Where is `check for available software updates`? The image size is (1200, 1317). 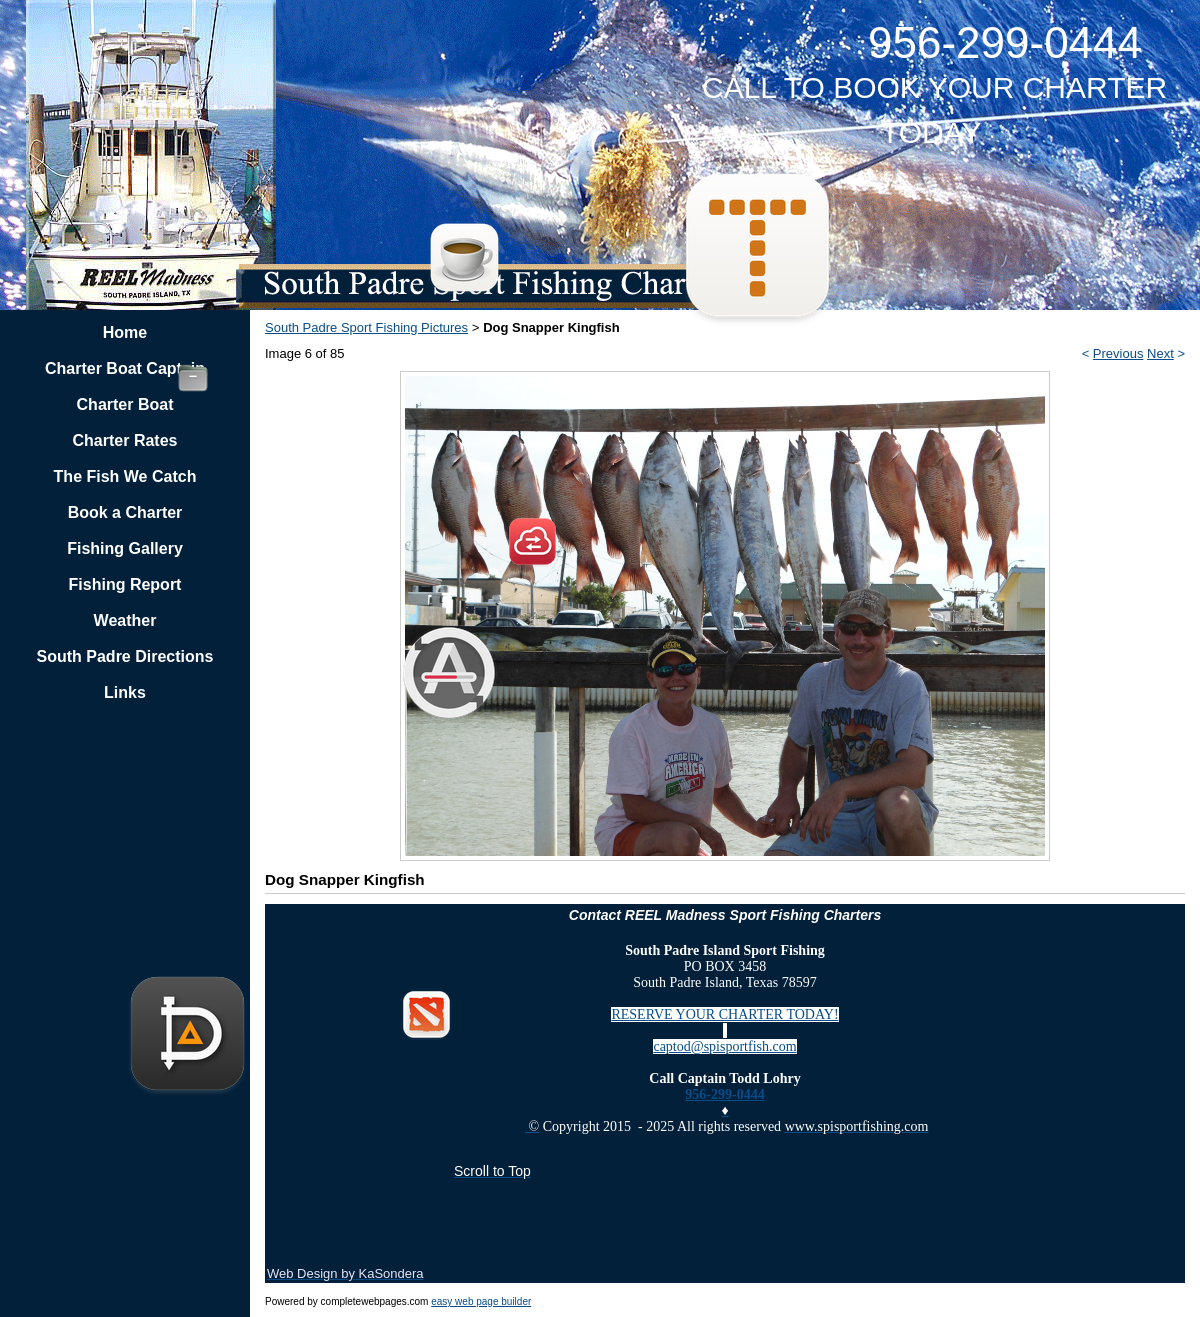 check for available software updates is located at coordinates (449, 673).